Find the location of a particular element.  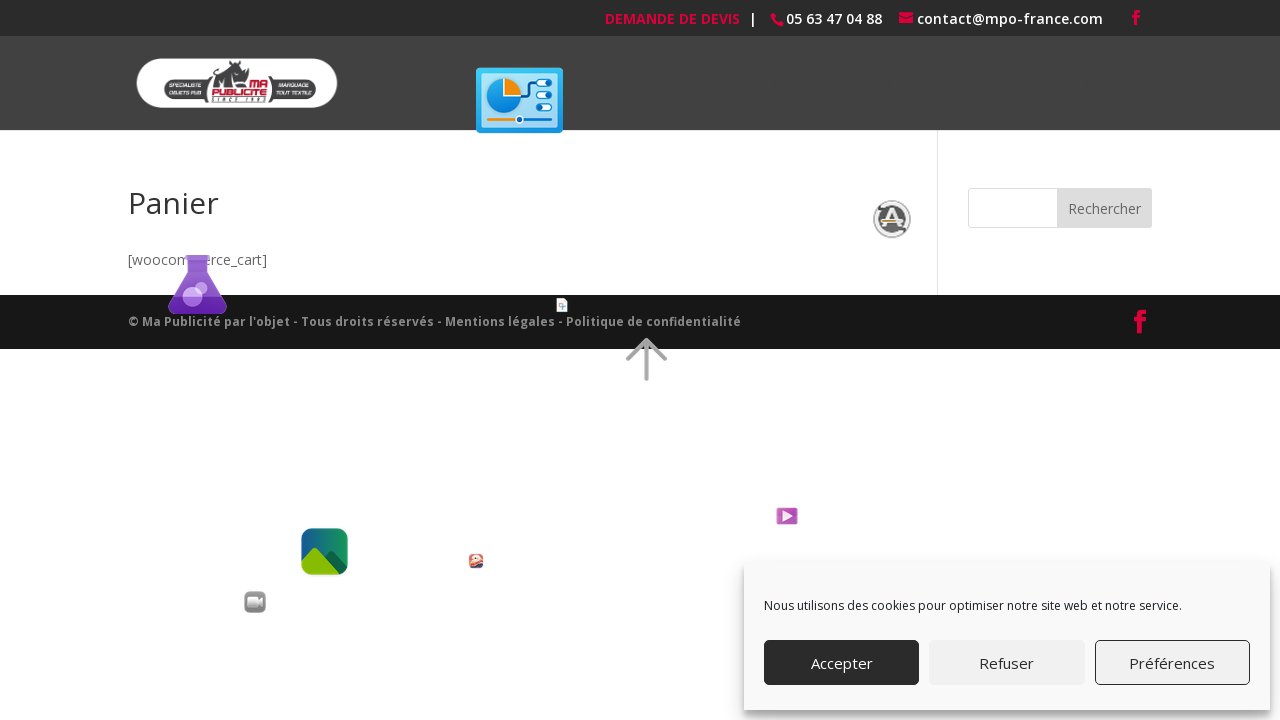

open celluloid media player is located at coordinates (787, 516).